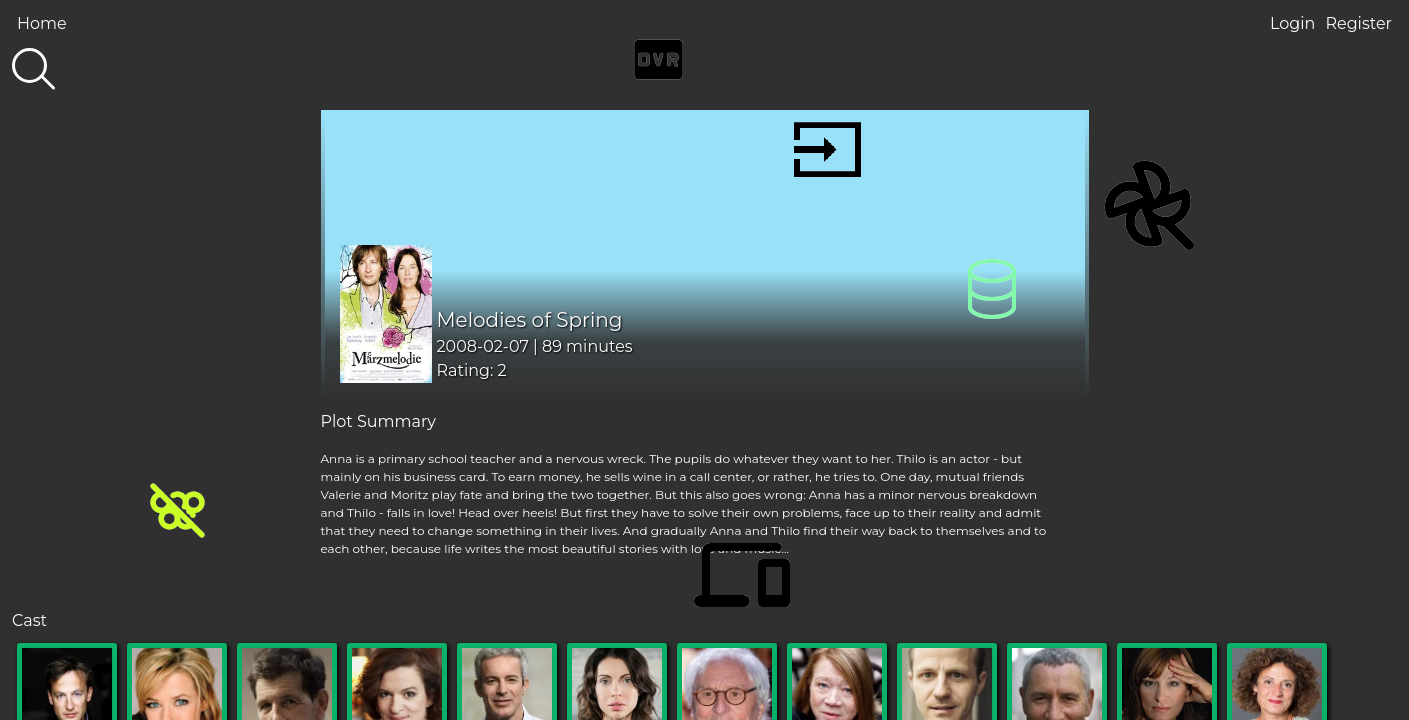 Image resolution: width=1409 pixels, height=720 pixels. I want to click on access server settings, so click(992, 289).